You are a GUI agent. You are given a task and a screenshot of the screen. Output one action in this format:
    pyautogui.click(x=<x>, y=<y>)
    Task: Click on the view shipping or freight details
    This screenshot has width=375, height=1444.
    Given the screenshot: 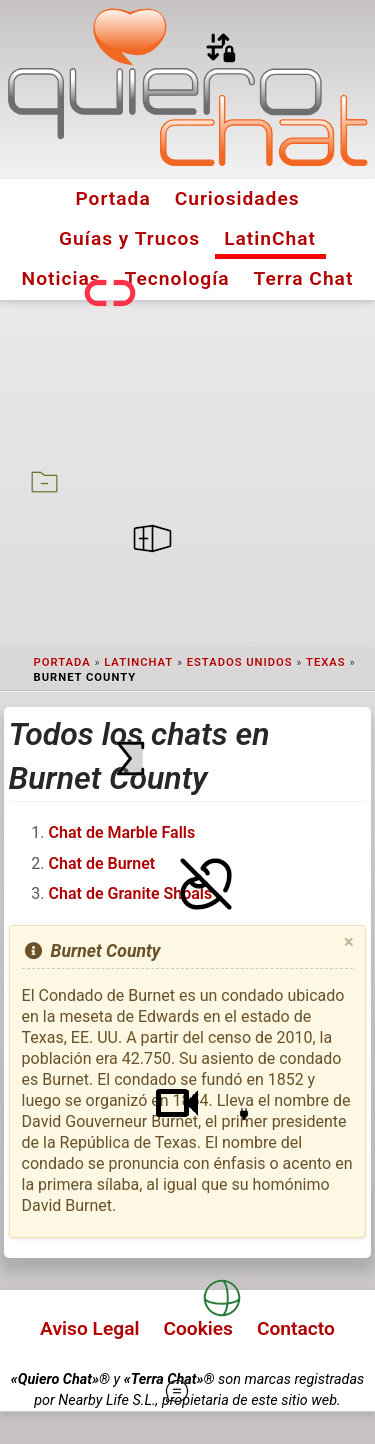 What is the action you would take?
    pyautogui.click(x=152, y=538)
    